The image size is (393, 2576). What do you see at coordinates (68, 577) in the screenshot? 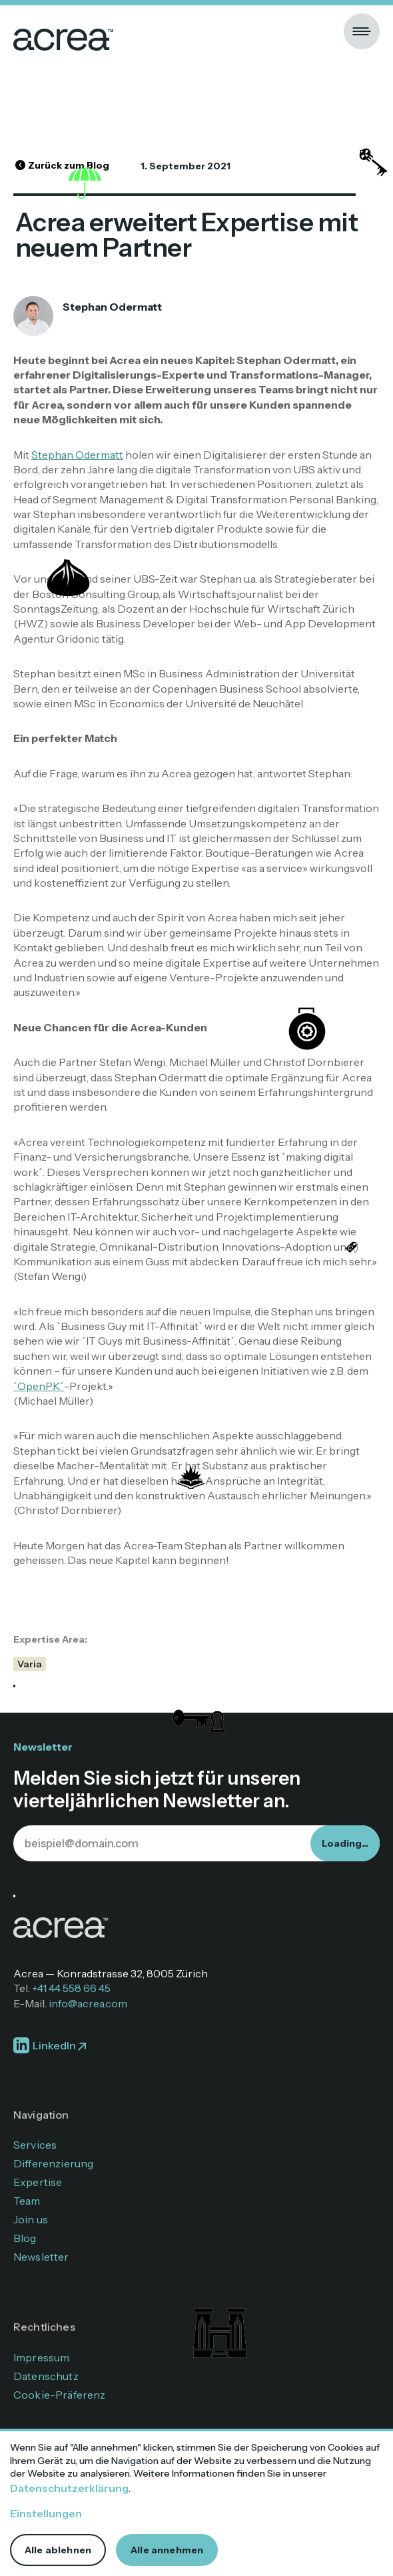
I see `select dumpling or bao item in a food game` at bounding box center [68, 577].